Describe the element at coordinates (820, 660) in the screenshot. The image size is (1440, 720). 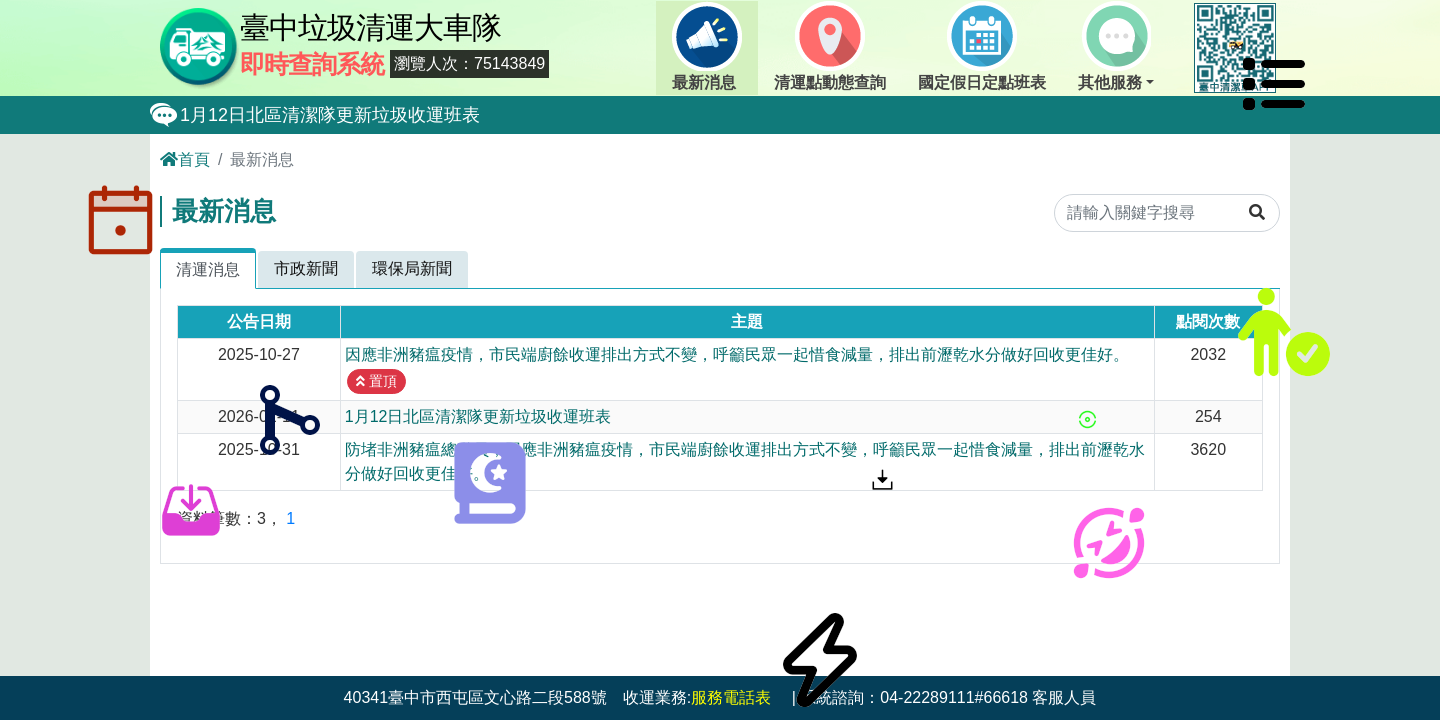
I see `indicates quick actions or shortcuts` at that location.